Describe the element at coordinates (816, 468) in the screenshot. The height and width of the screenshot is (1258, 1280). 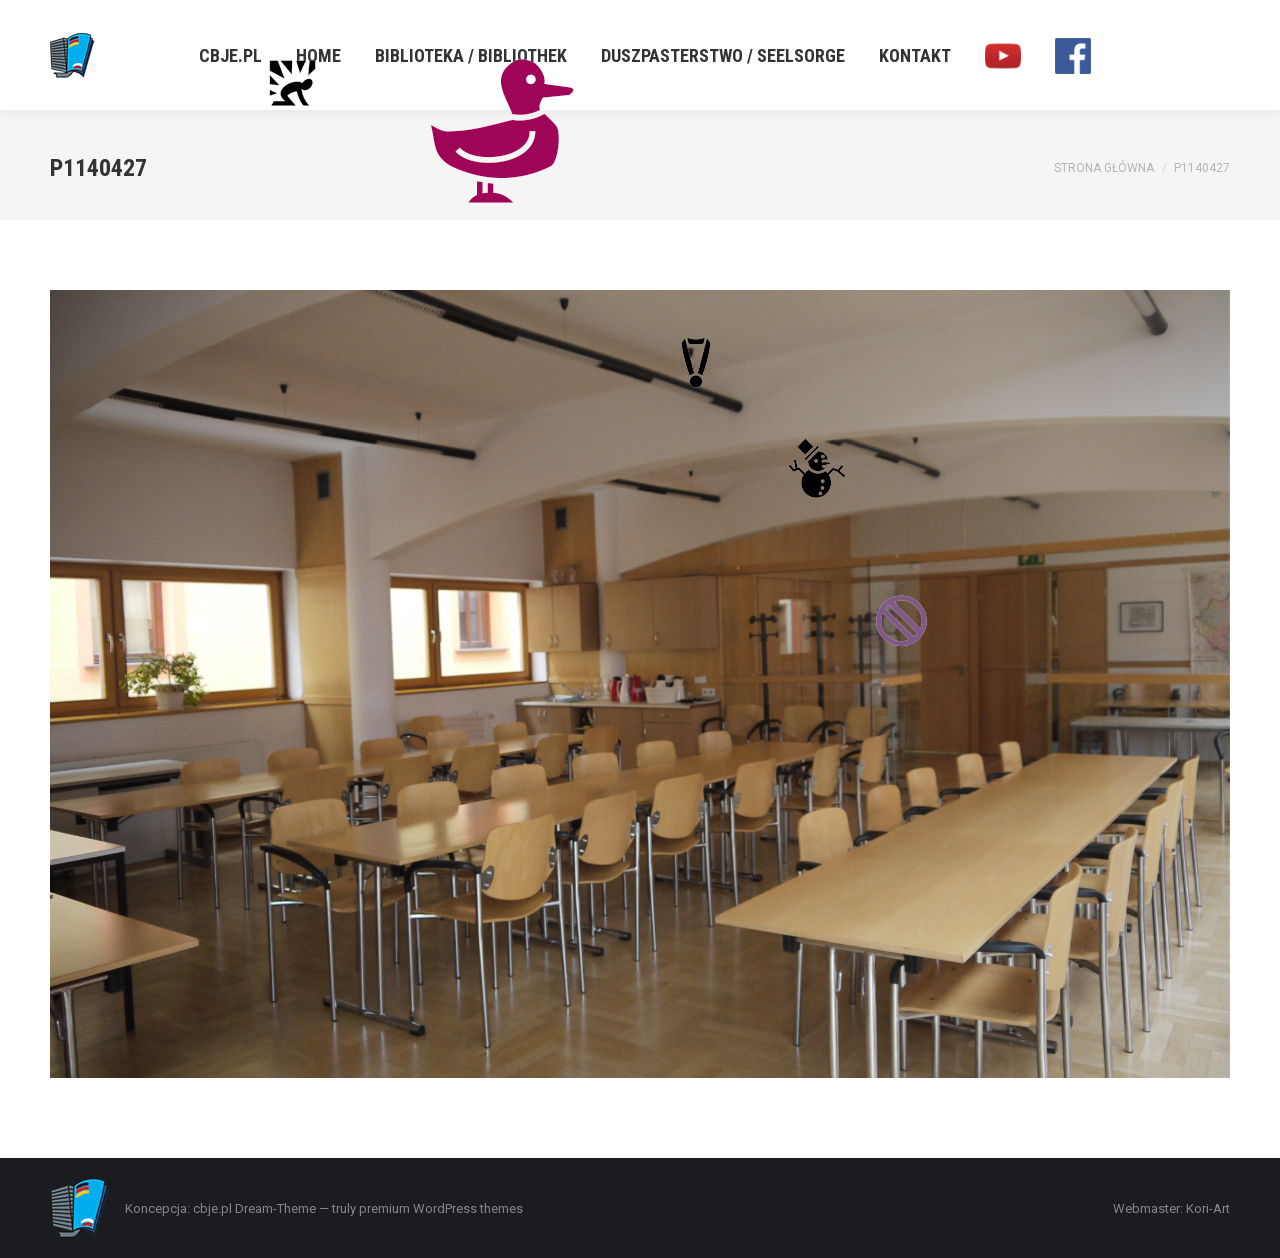
I see `winter or holiday-themed content` at that location.